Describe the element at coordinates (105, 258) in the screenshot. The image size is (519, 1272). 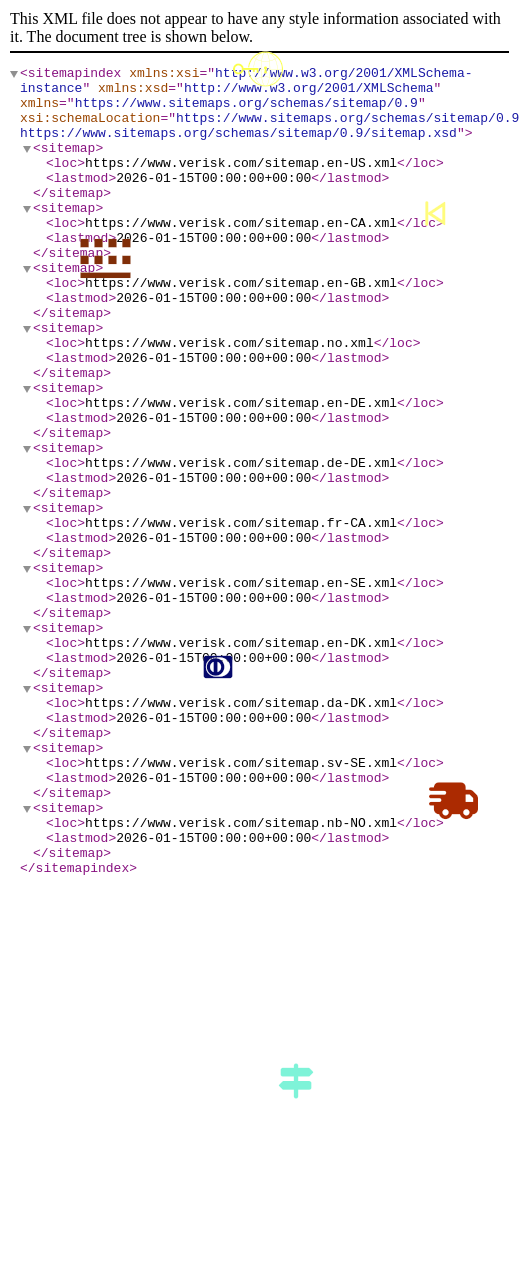
I see `open the on-screen keyboard` at that location.